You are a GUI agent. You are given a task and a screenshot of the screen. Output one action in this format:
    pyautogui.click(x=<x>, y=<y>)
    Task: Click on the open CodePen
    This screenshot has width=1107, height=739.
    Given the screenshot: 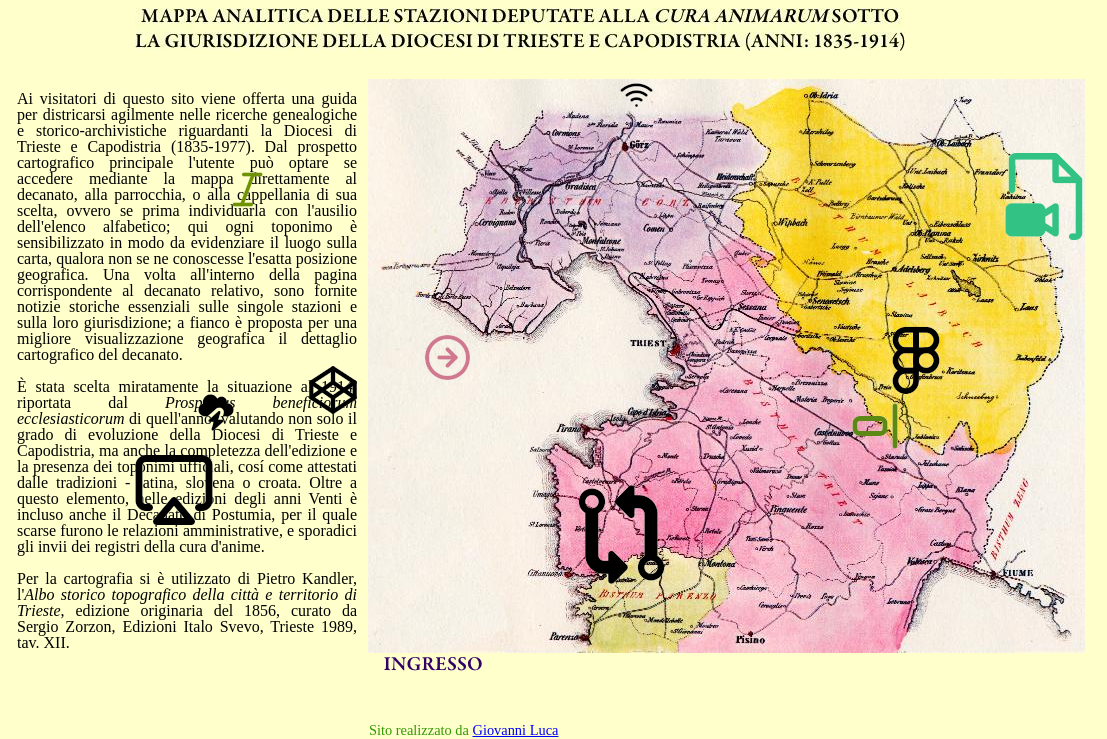 What is the action you would take?
    pyautogui.click(x=333, y=390)
    